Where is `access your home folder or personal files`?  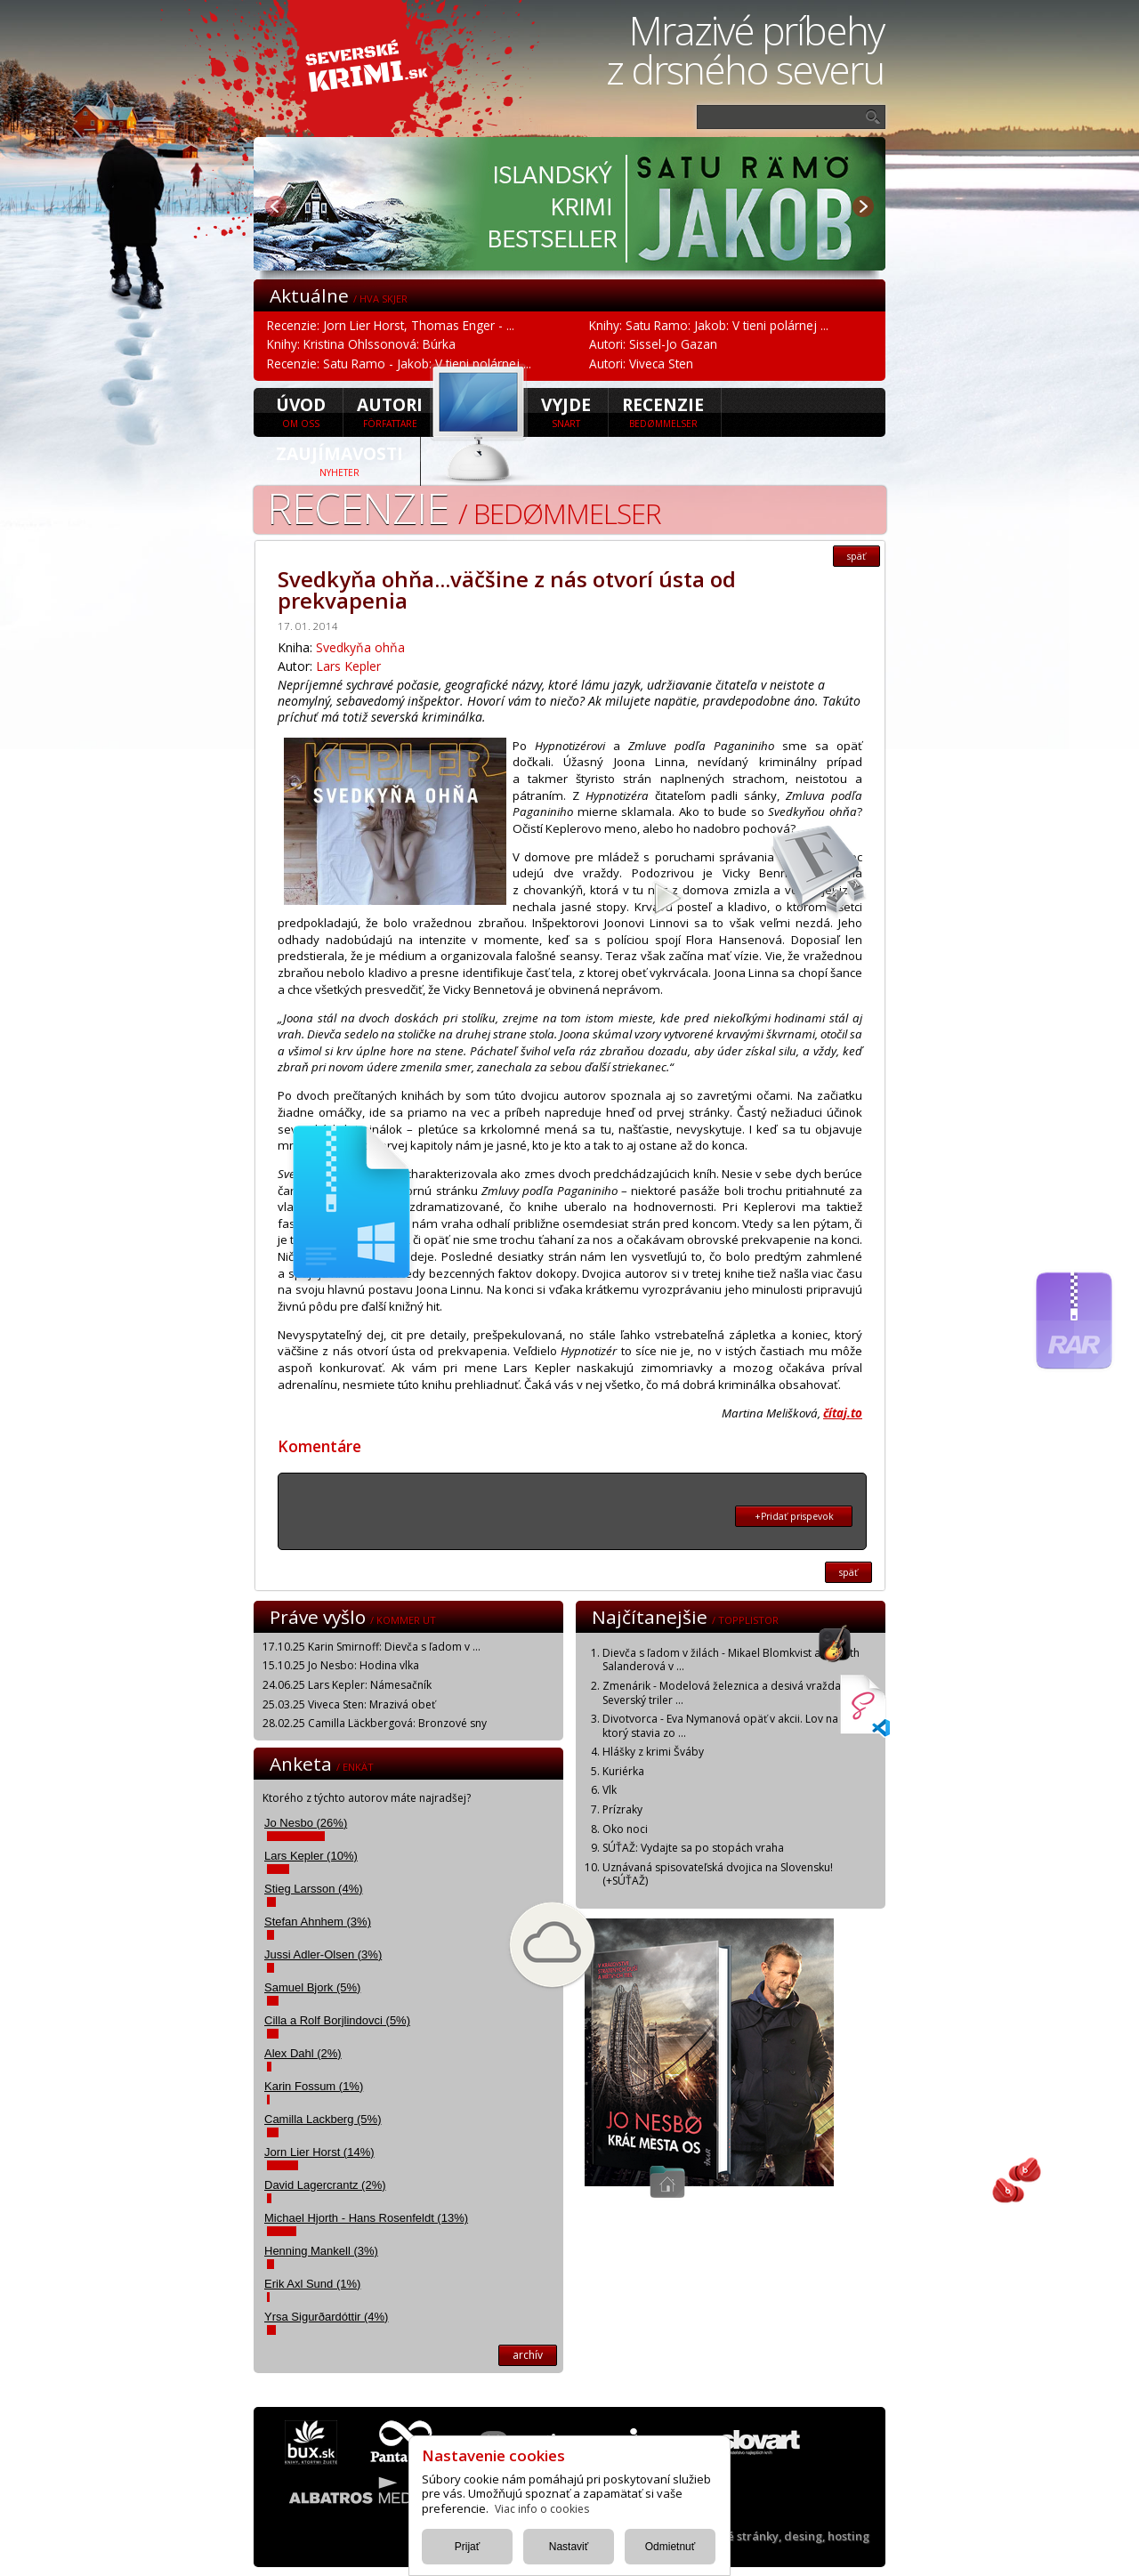 access your home folder or personal files is located at coordinates (667, 2182).